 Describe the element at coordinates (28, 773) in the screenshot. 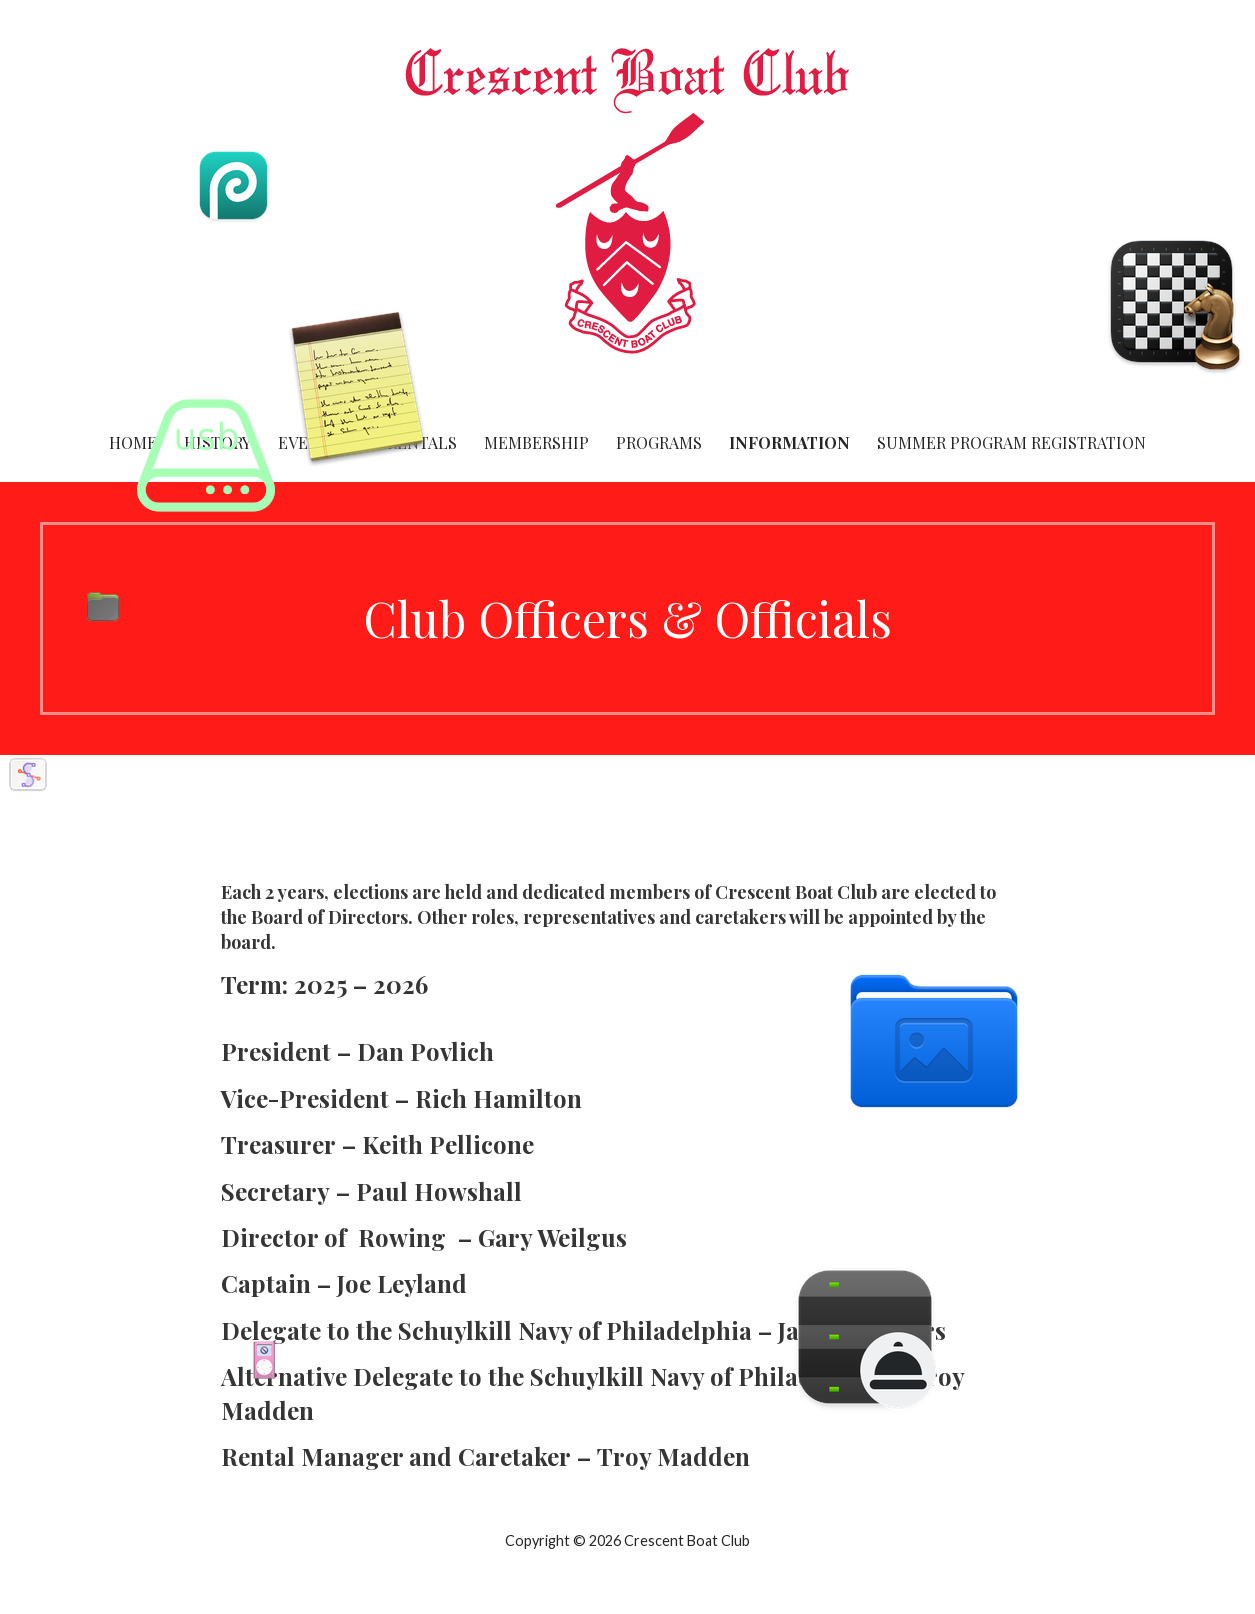

I see `an SVG image file` at that location.